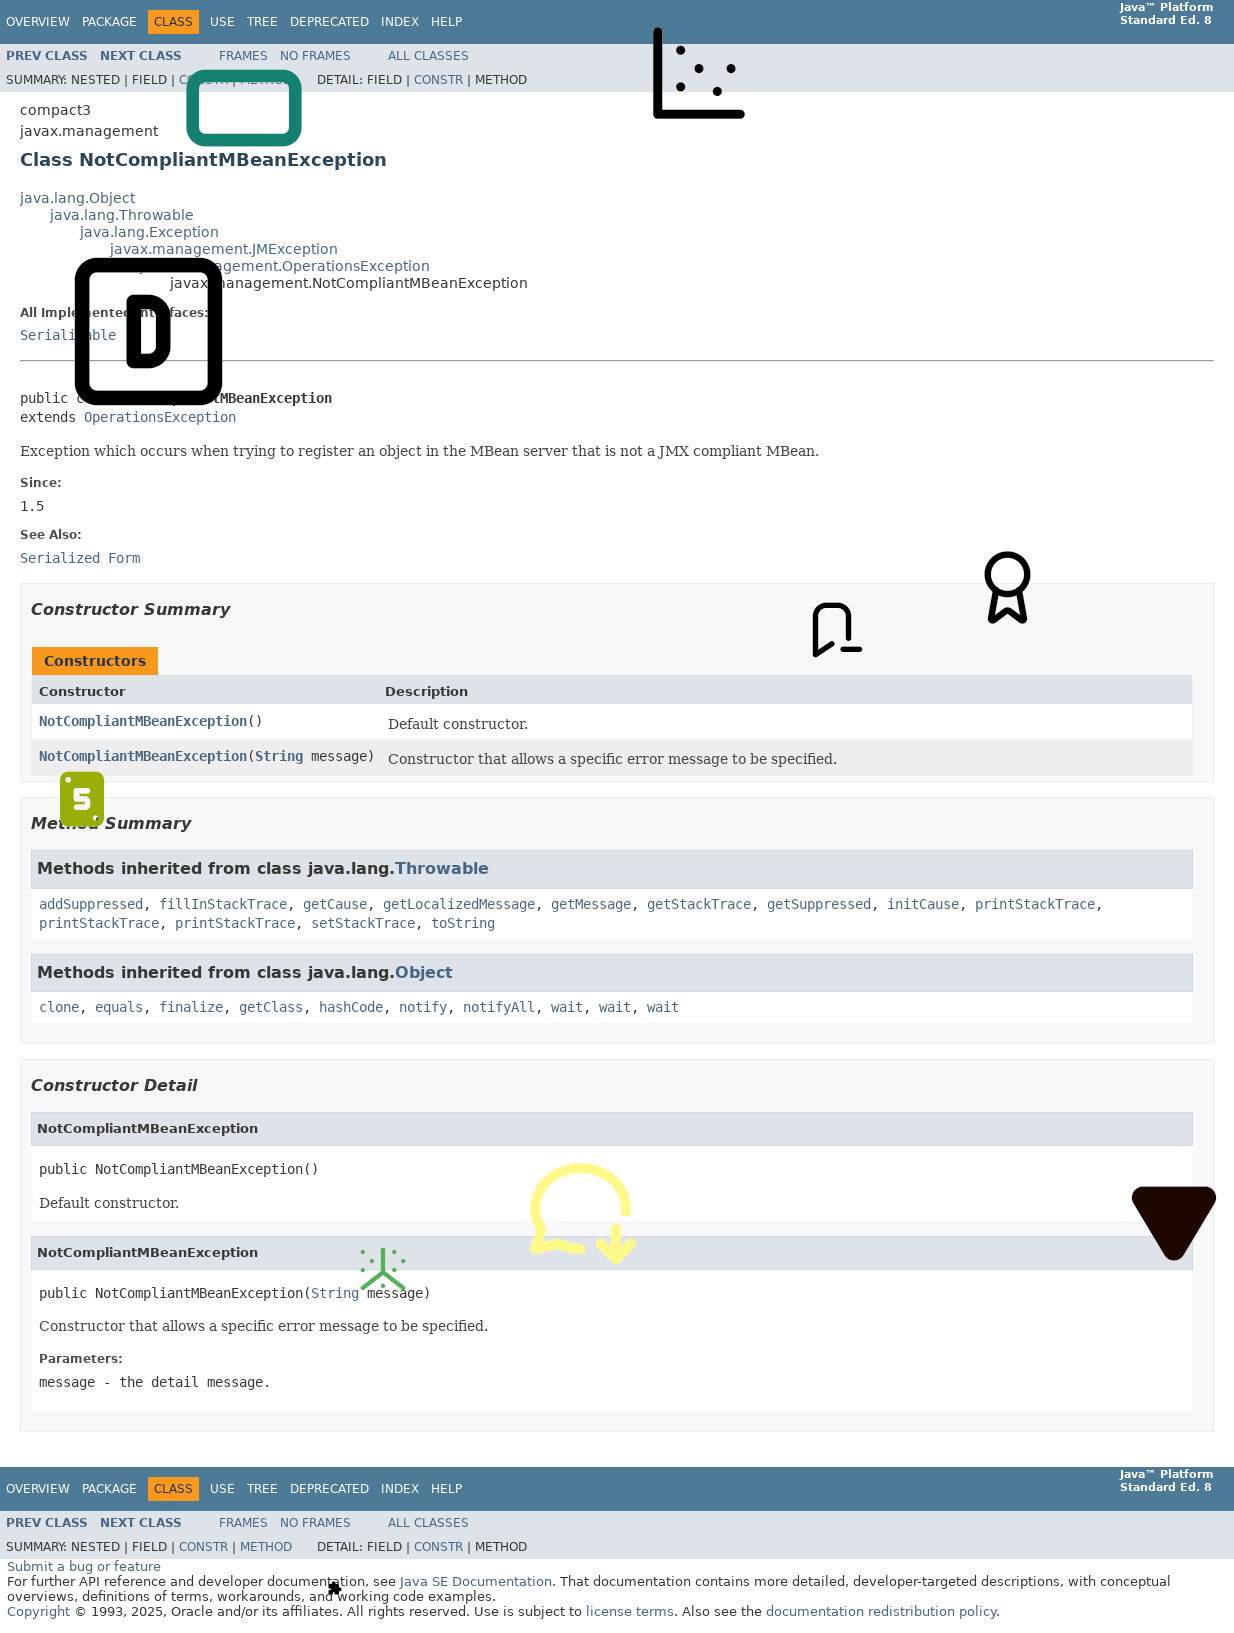  What do you see at coordinates (82, 799) in the screenshot?
I see `select the five card in a card game` at bounding box center [82, 799].